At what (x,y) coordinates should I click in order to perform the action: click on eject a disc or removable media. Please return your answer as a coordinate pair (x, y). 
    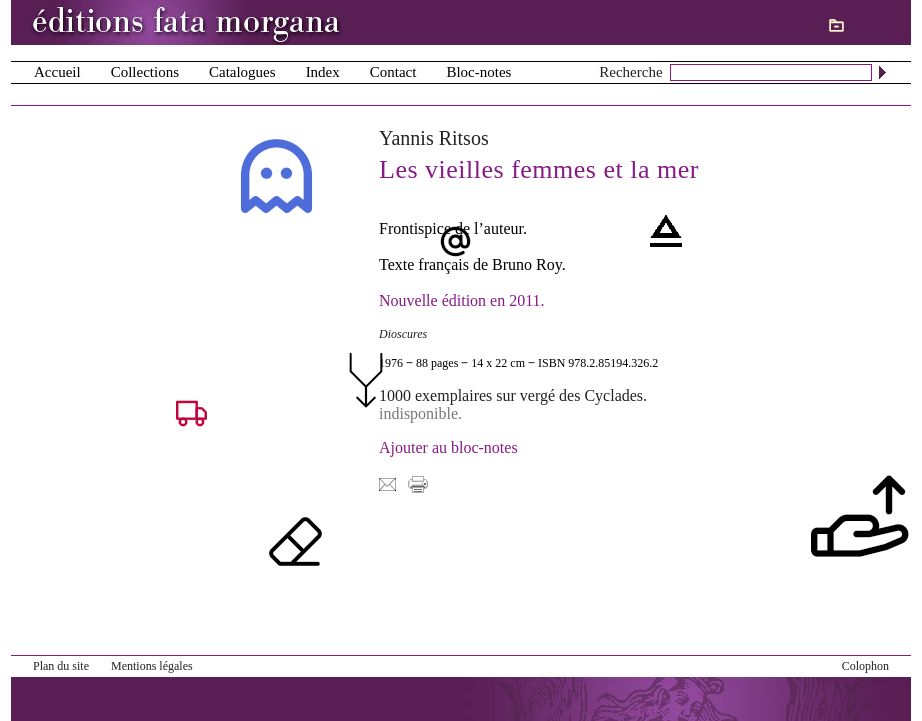
    Looking at the image, I should click on (666, 231).